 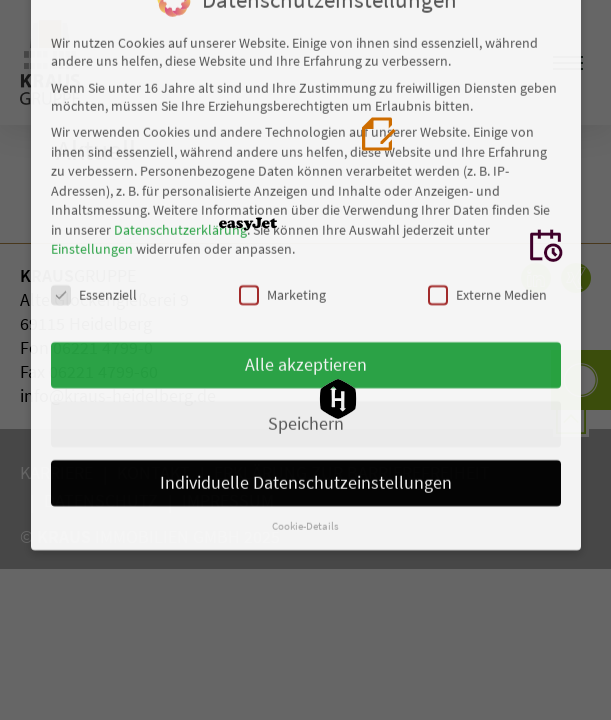 I want to click on easyJet airline app or website, so click(x=248, y=224).